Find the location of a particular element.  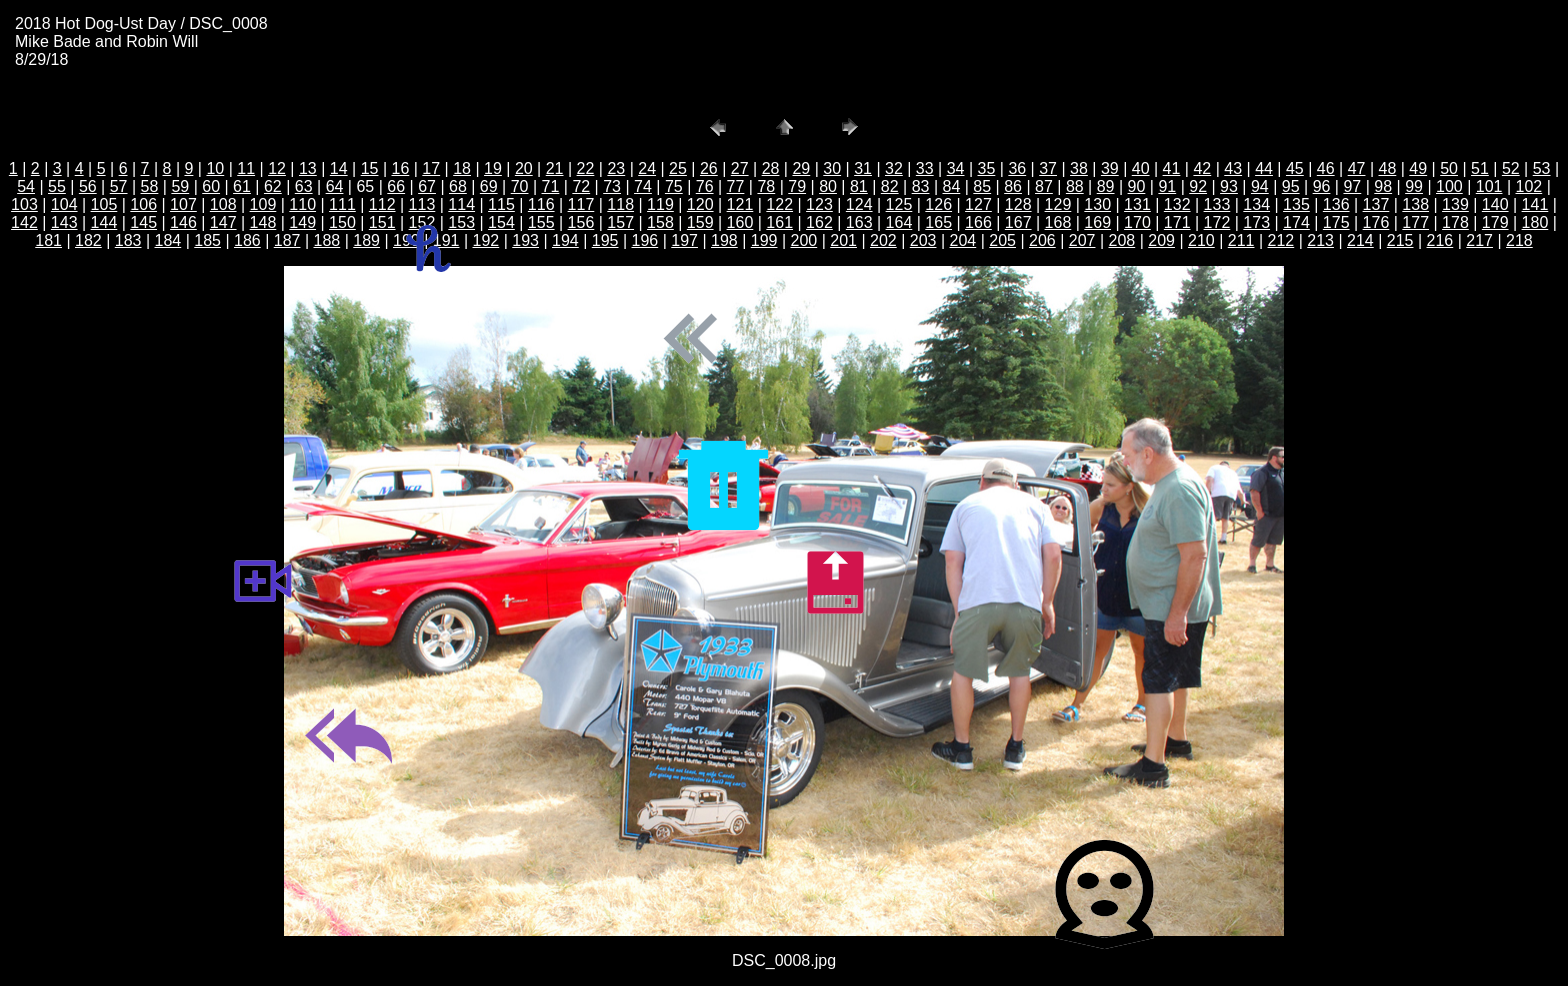

uninstall an application is located at coordinates (835, 582).